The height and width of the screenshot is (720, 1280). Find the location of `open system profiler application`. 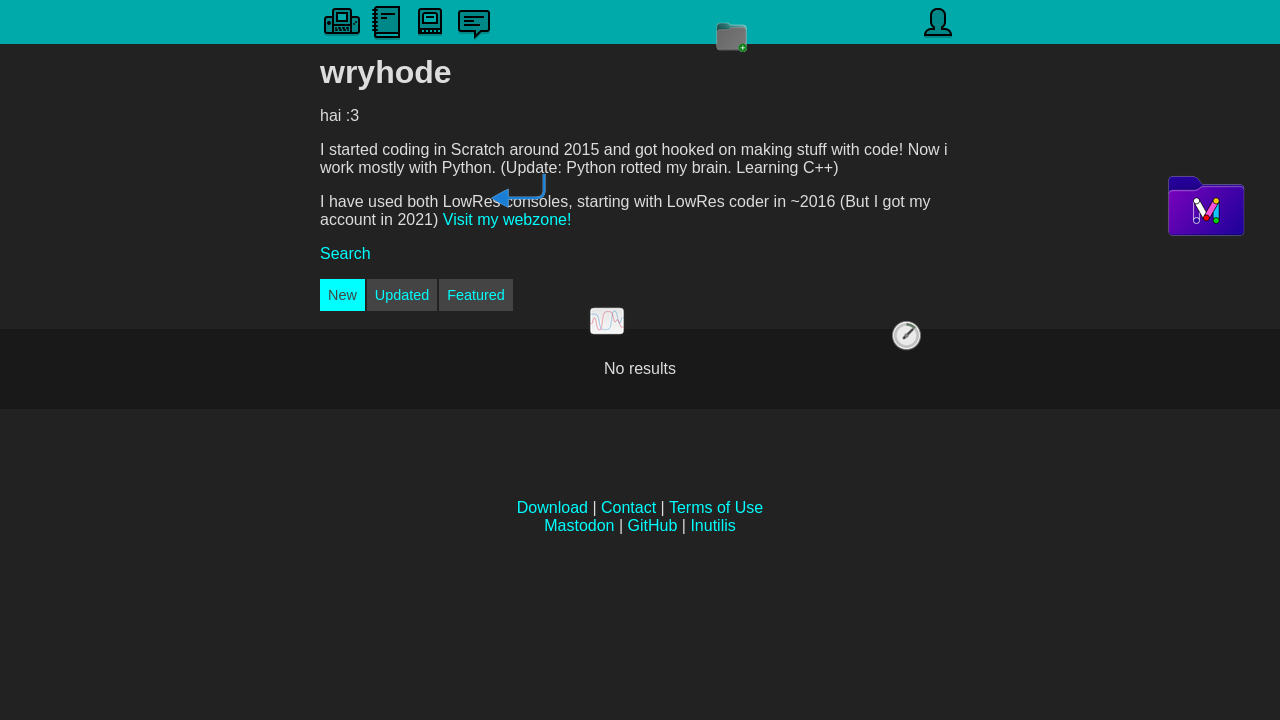

open system profiler application is located at coordinates (906, 335).